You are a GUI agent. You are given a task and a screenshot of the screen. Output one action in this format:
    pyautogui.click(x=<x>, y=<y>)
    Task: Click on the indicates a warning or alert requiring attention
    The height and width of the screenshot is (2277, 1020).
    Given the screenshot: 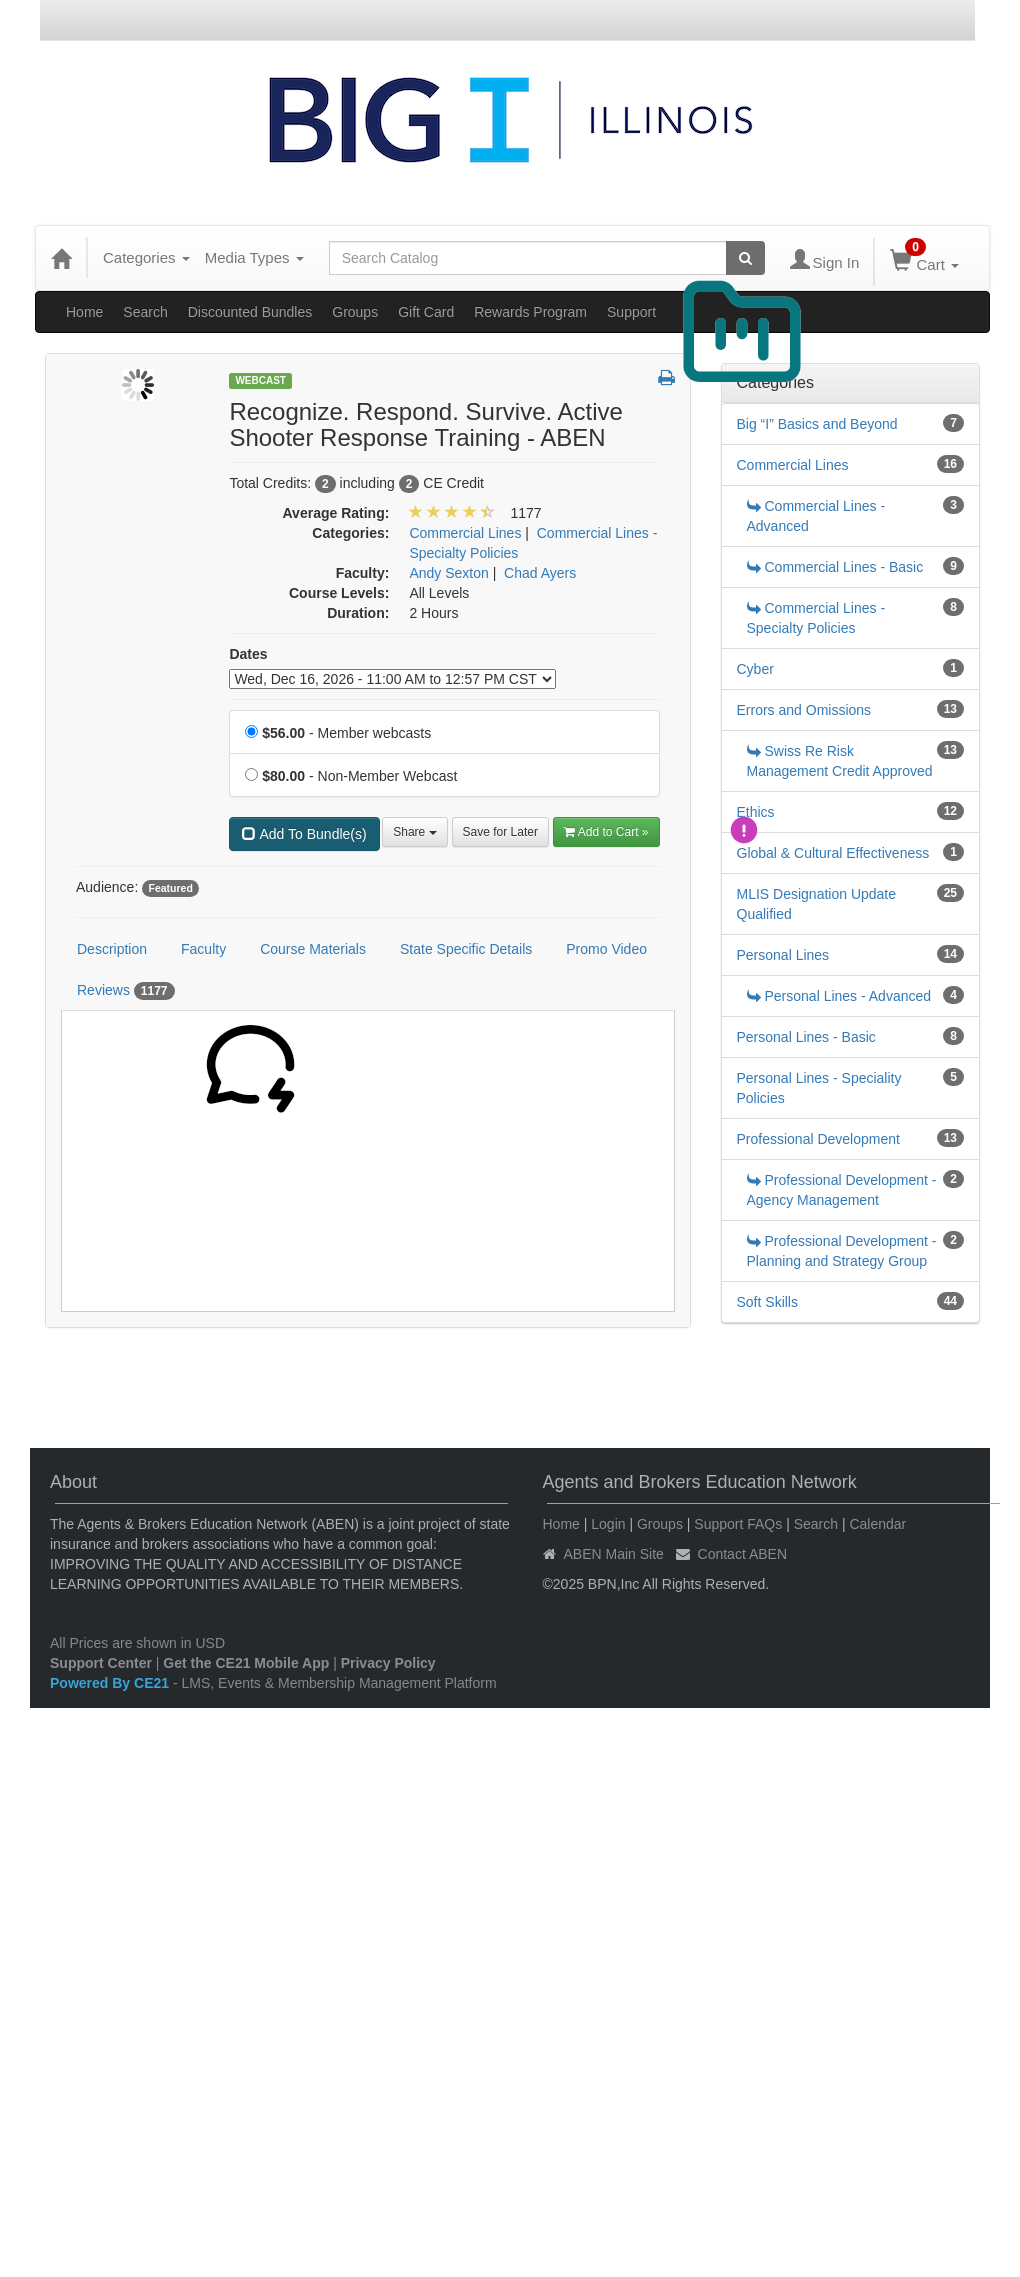 What is the action you would take?
    pyautogui.click(x=744, y=830)
    